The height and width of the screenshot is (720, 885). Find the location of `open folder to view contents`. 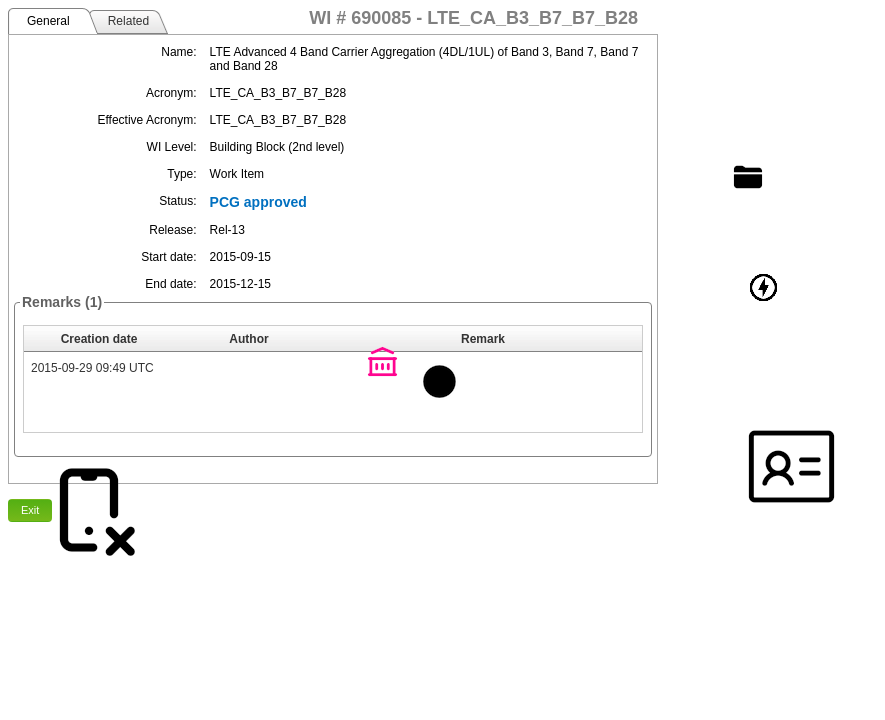

open folder to view contents is located at coordinates (748, 177).